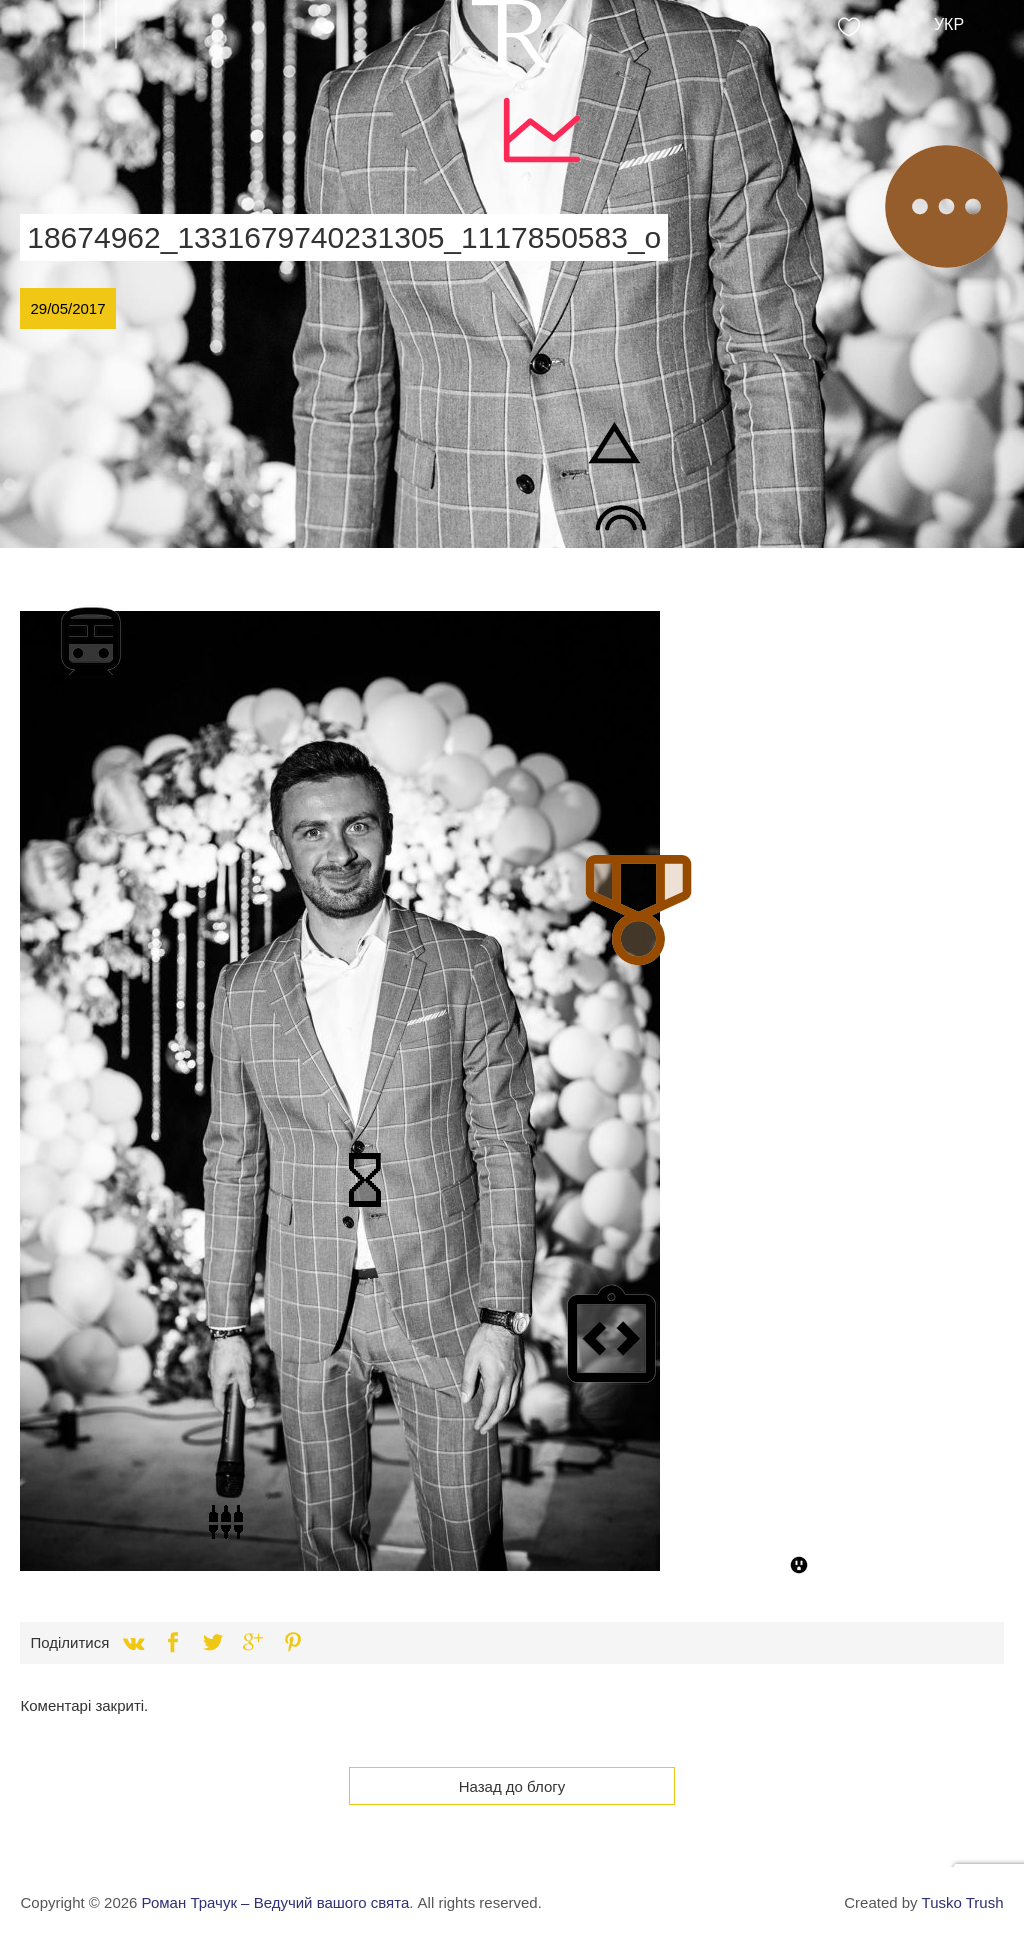  What do you see at coordinates (226, 1522) in the screenshot?
I see `configure audio/video input settings` at bounding box center [226, 1522].